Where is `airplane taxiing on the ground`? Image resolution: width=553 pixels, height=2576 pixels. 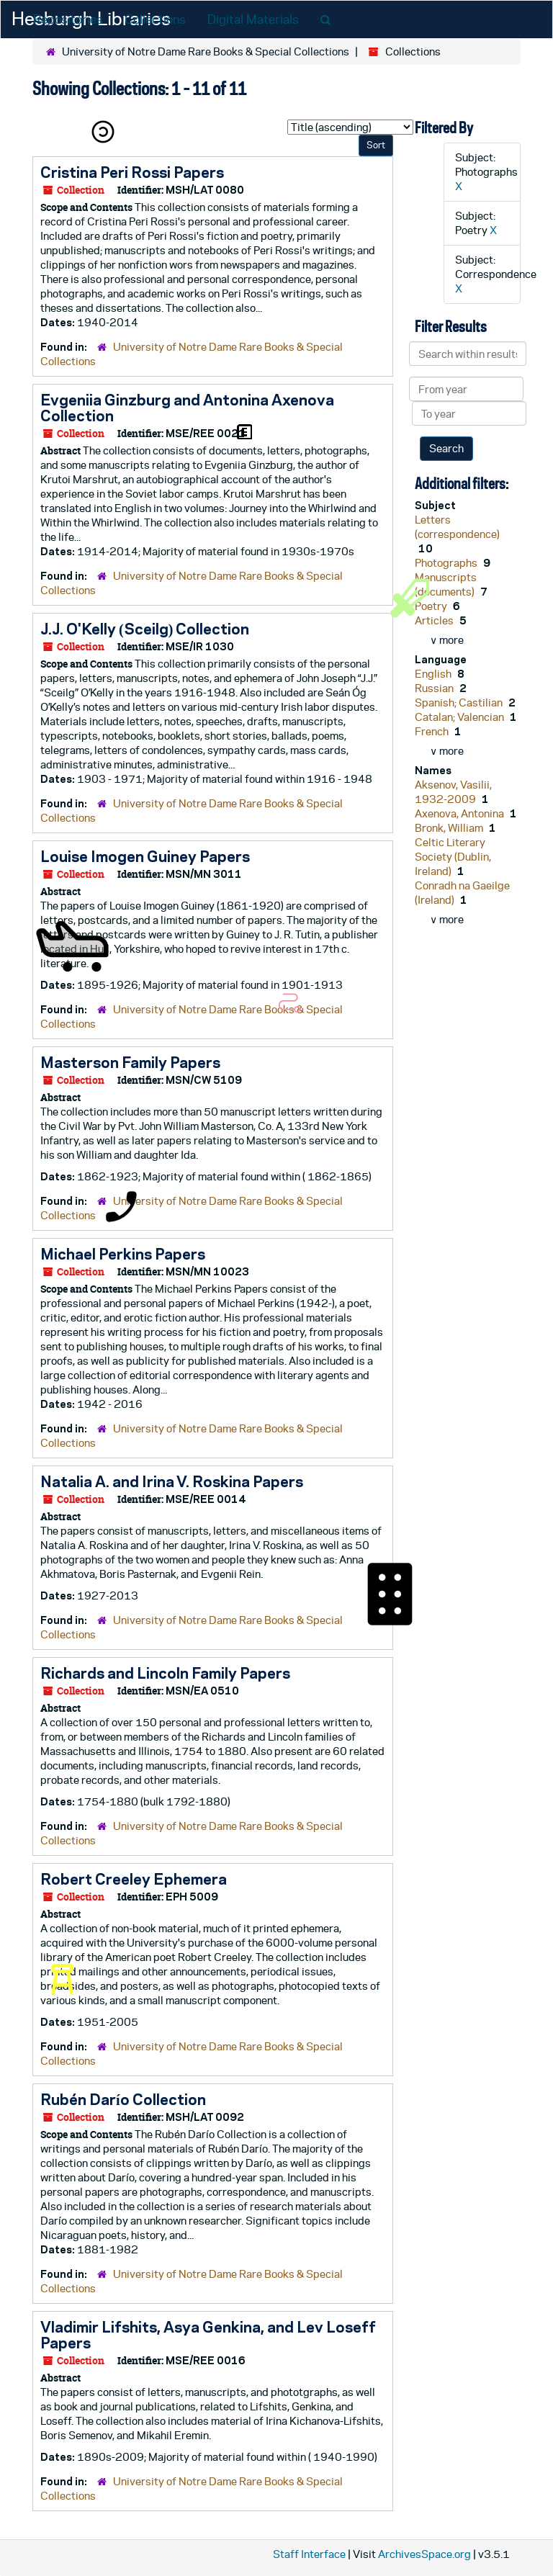
airplane taxiing on the ground is located at coordinates (72, 945).